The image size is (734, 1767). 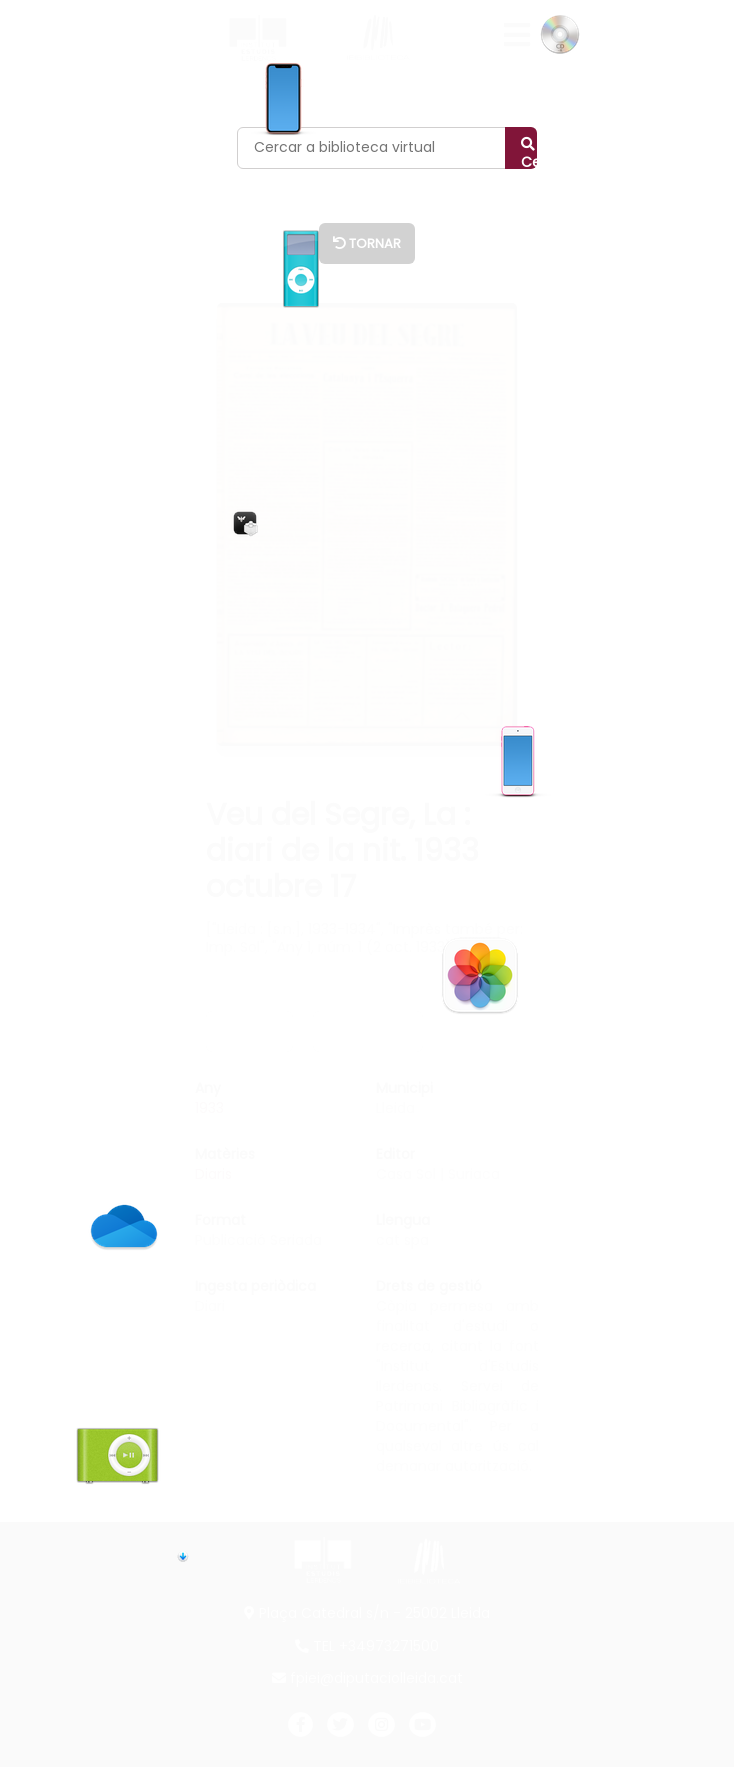 What do you see at coordinates (301, 269) in the screenshot?
I see `iPod nano device connected` at bounding box center [301, 269].